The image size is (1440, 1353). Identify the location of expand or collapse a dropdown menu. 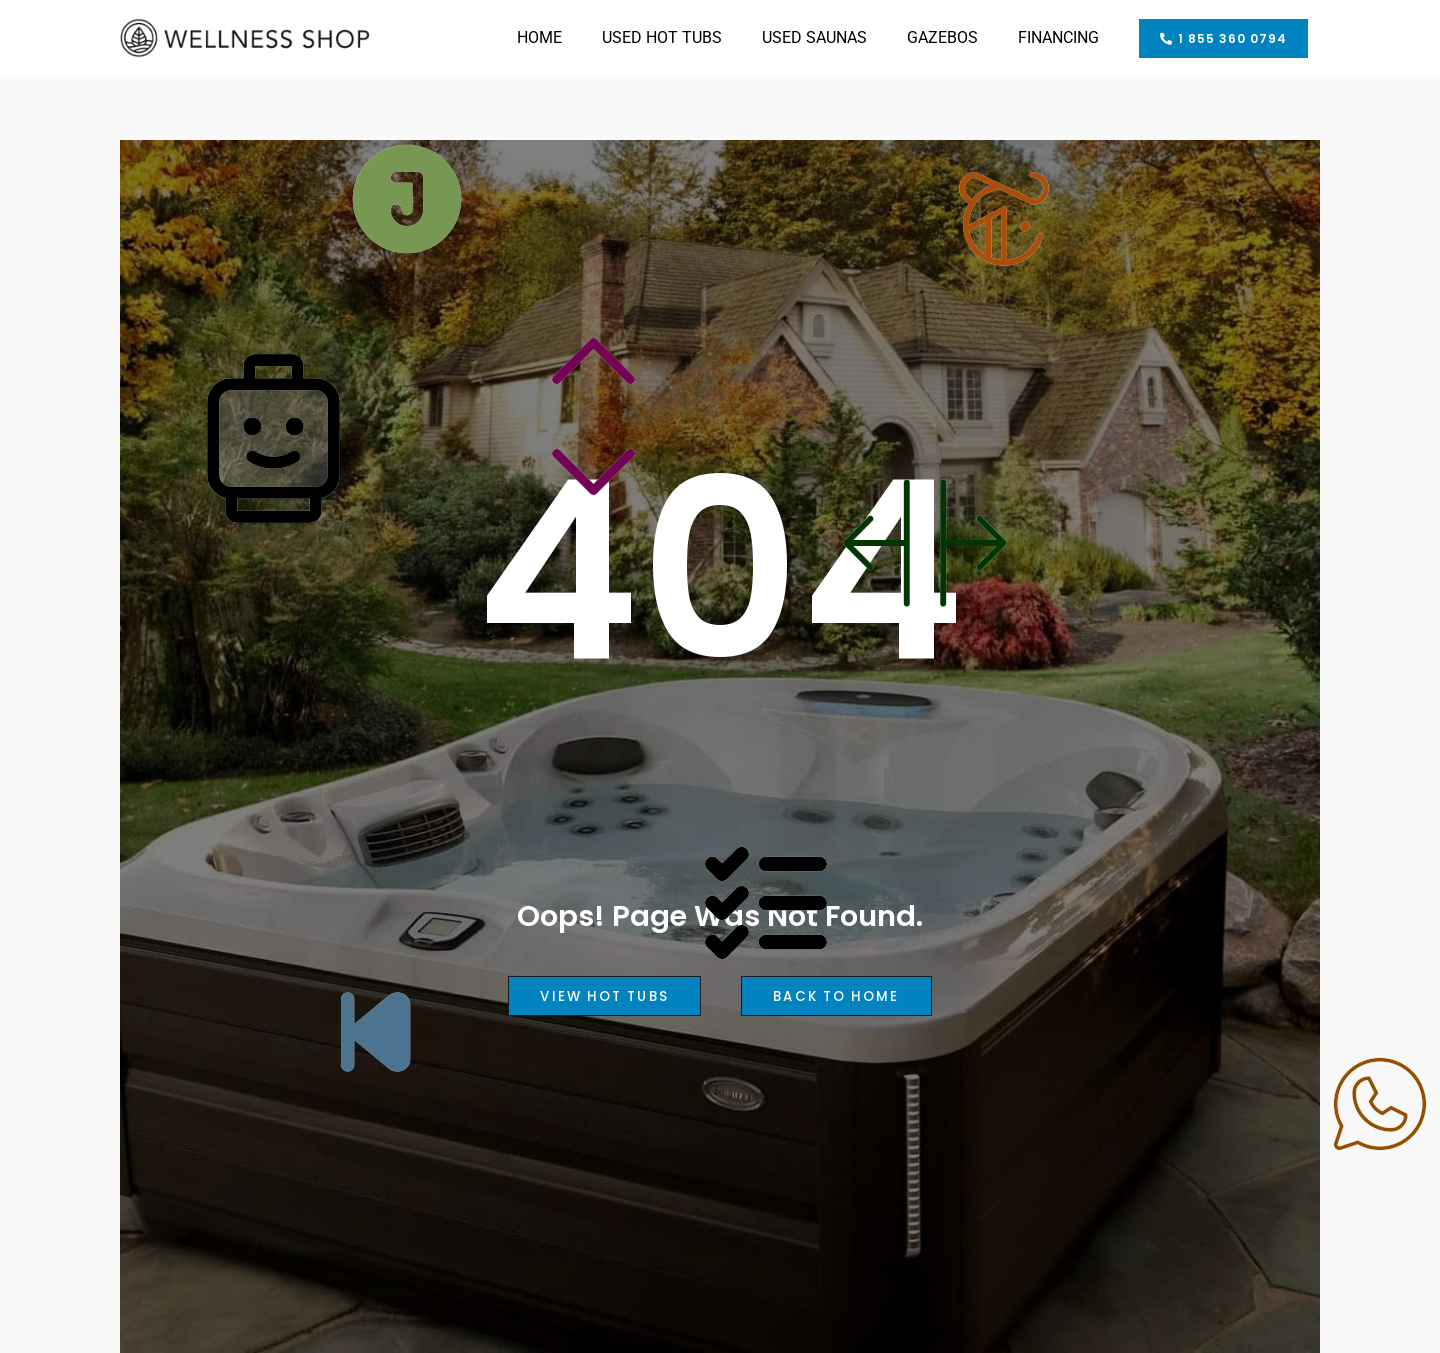
(593, 416).